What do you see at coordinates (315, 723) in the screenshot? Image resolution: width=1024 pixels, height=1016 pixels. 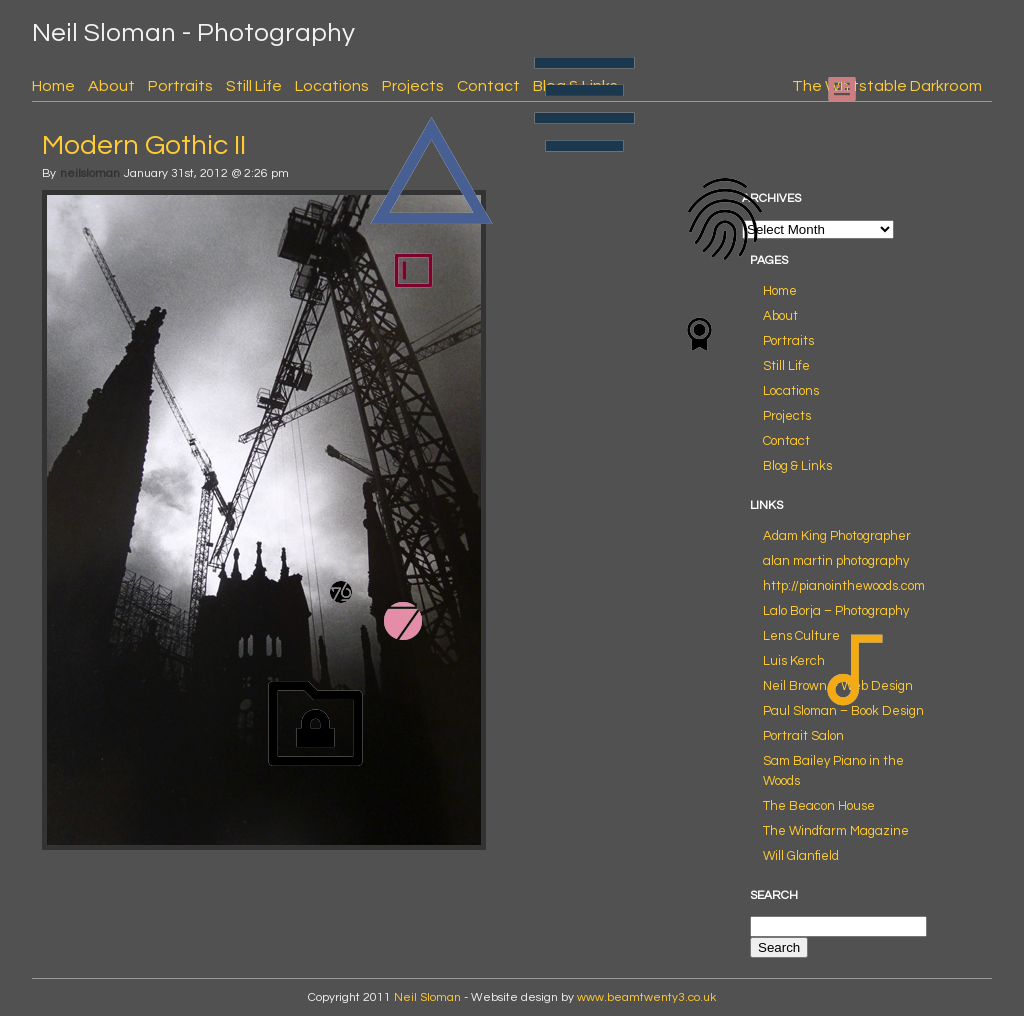 I see `access a password-protected folder` at bounding box center [315, 723].